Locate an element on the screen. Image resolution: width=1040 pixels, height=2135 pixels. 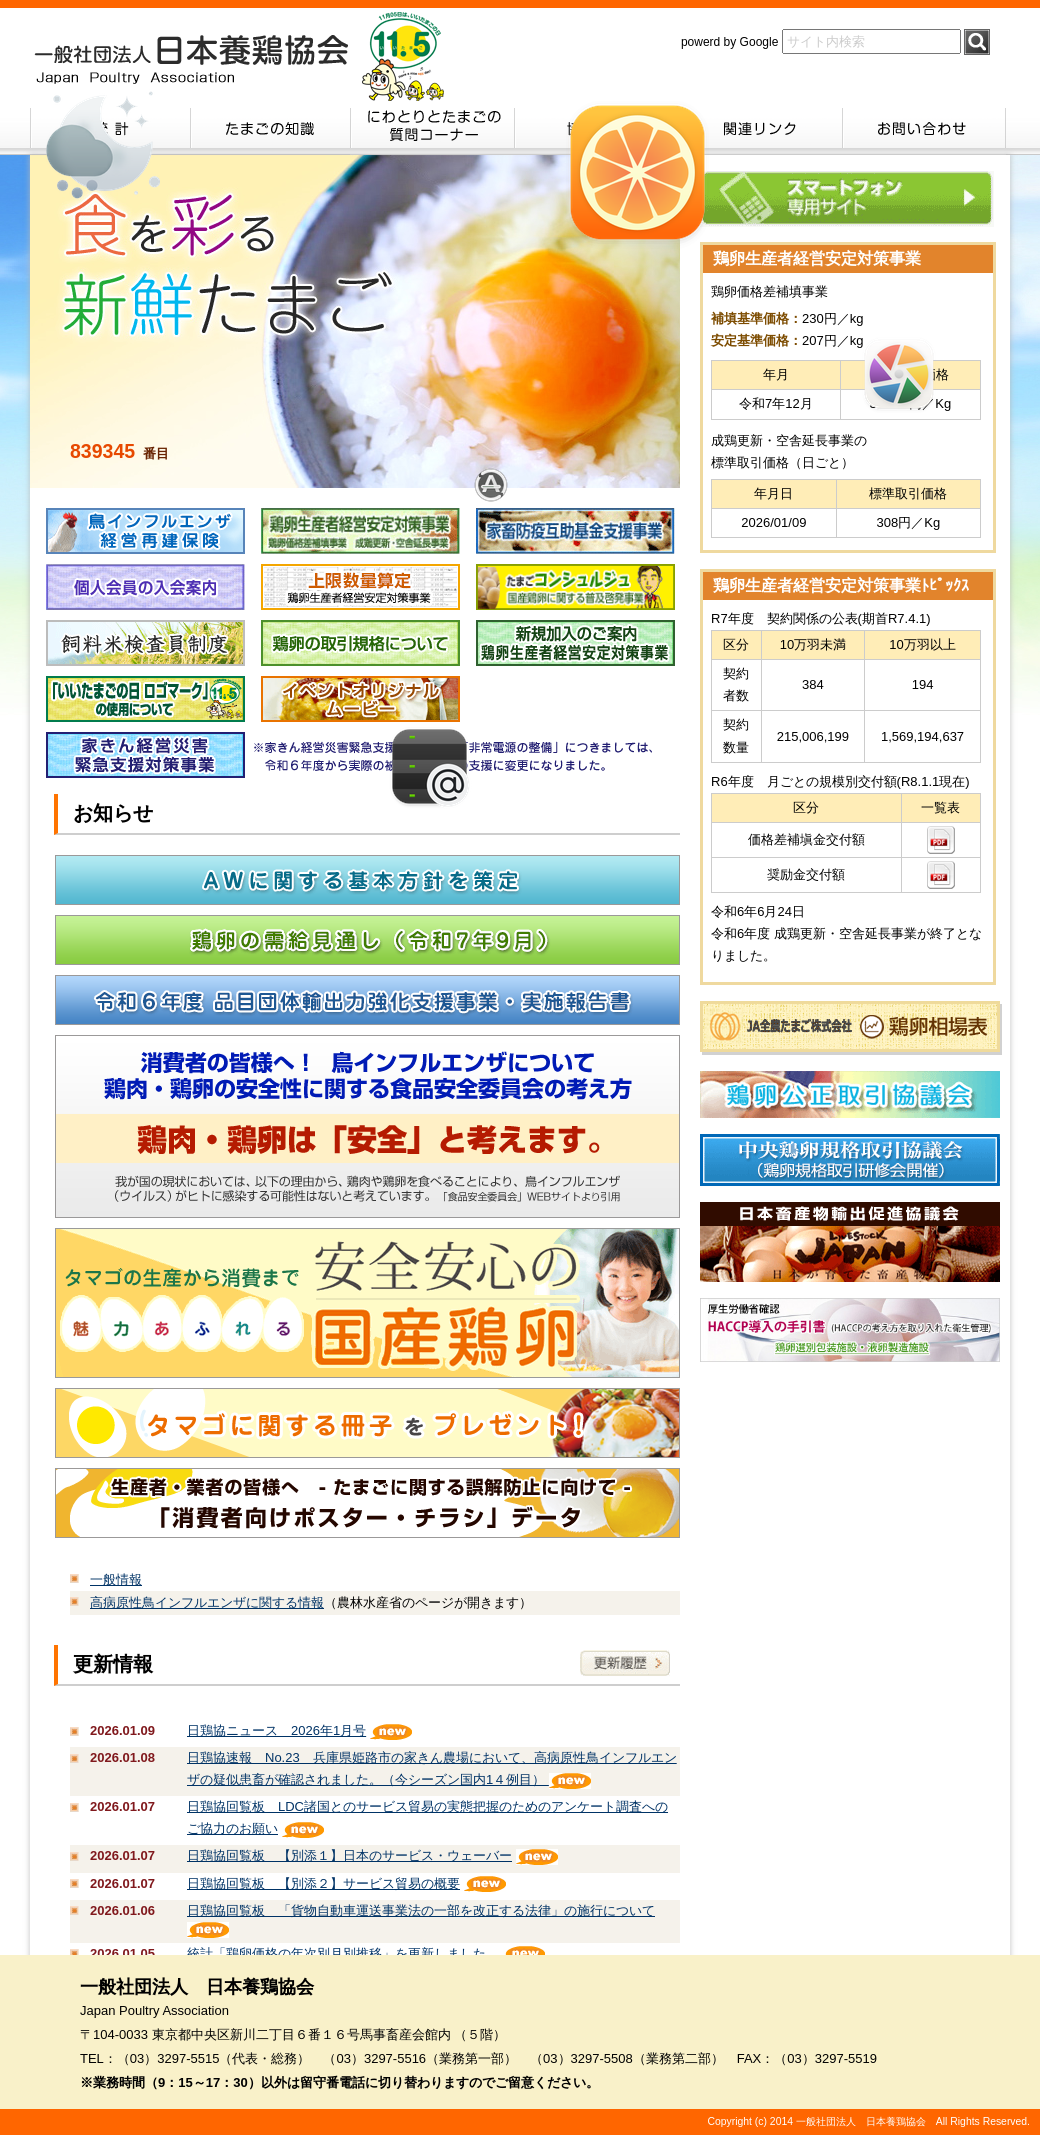
configure dns server settings is located at coordinates (429, 766).